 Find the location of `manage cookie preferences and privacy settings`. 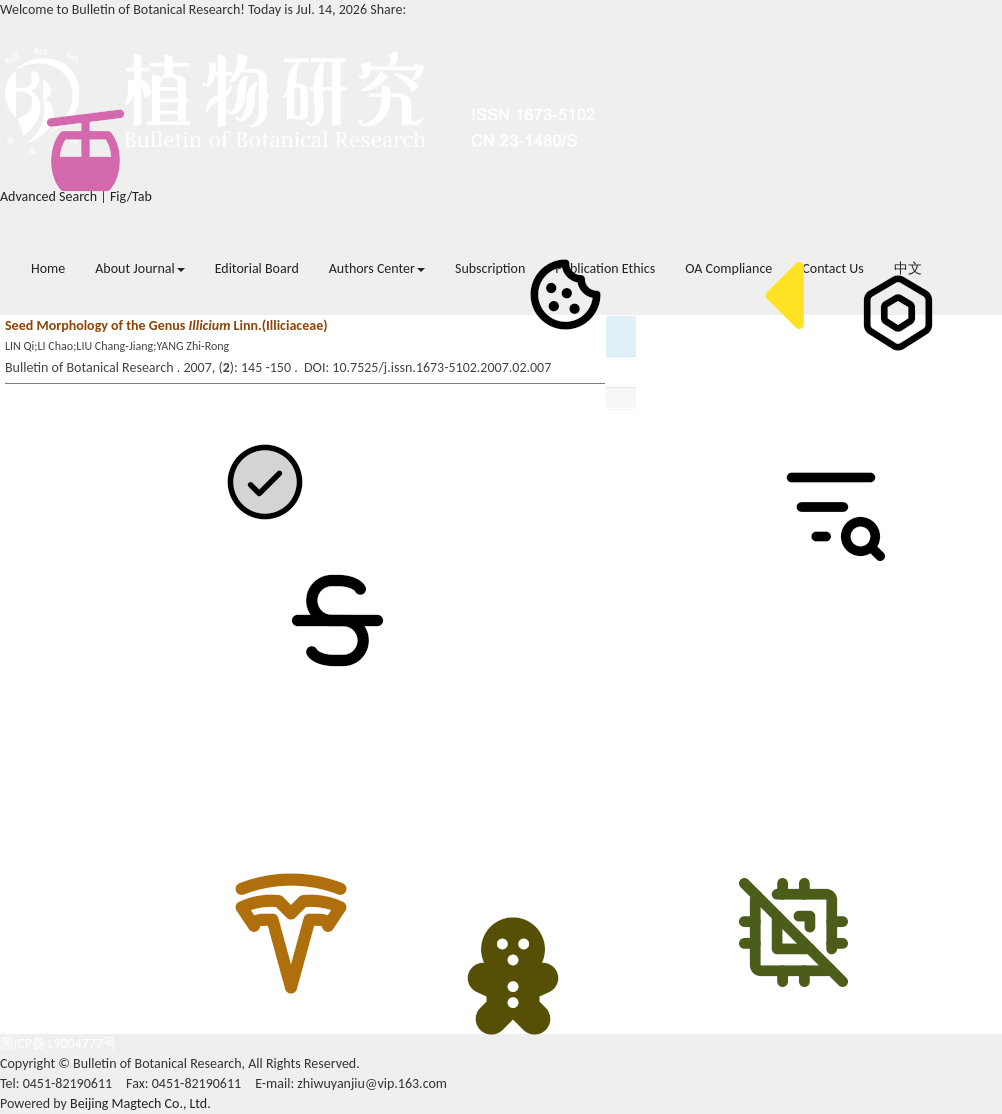

manage cookie preferences and privacy settings is located at coordinates (565, 294).